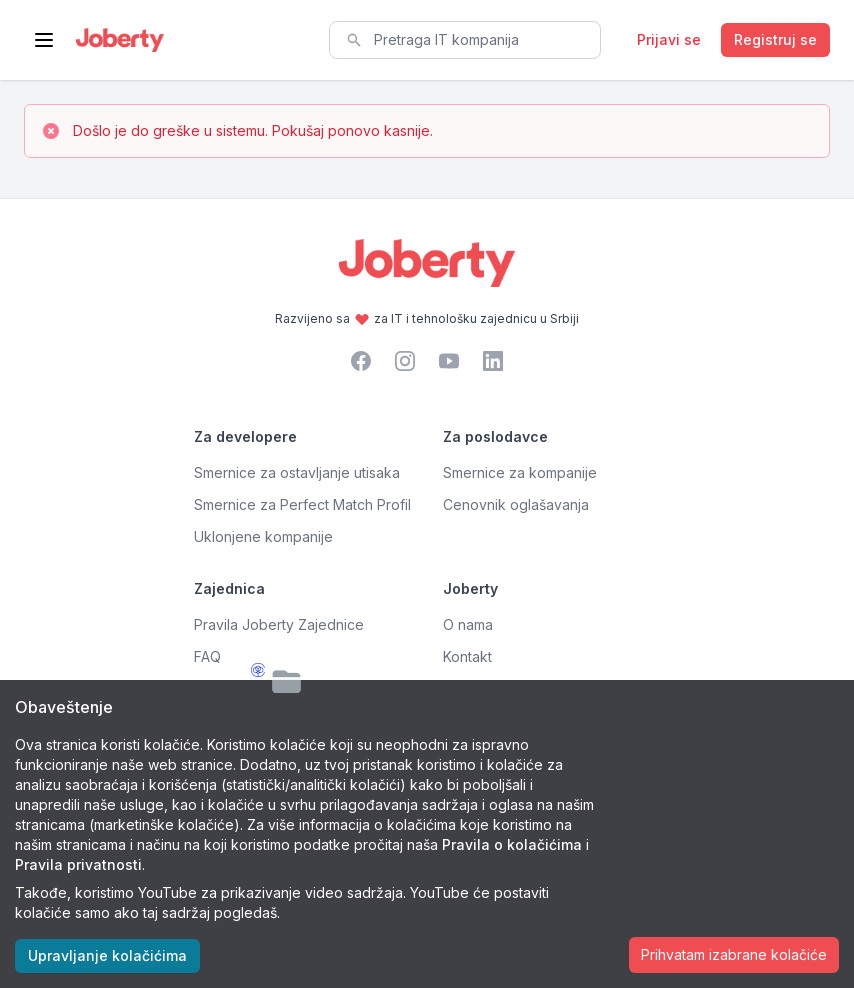 Image resolution: width=854 pixels, height=988 pixels. What do you see at coordinates (258, 670) in the screenshot?
I see `visit cotton bureau website` at bounding box center [258, 670].